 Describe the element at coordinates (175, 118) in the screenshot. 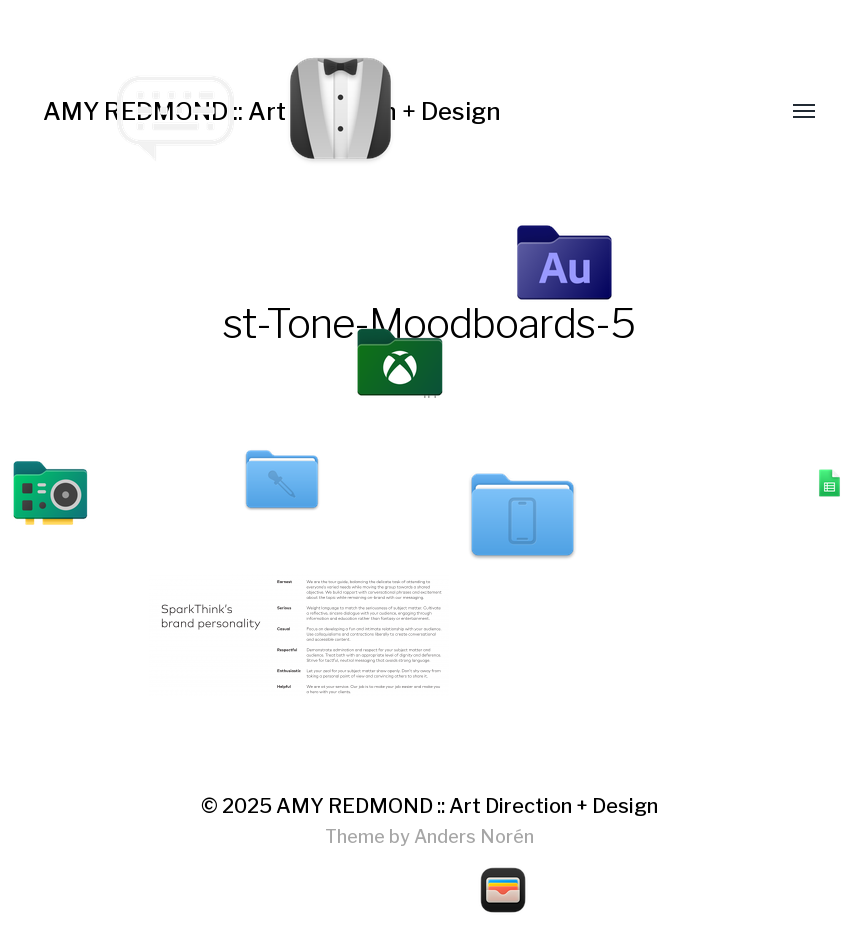

I see `indicates virtual keyboard is active` at that location.